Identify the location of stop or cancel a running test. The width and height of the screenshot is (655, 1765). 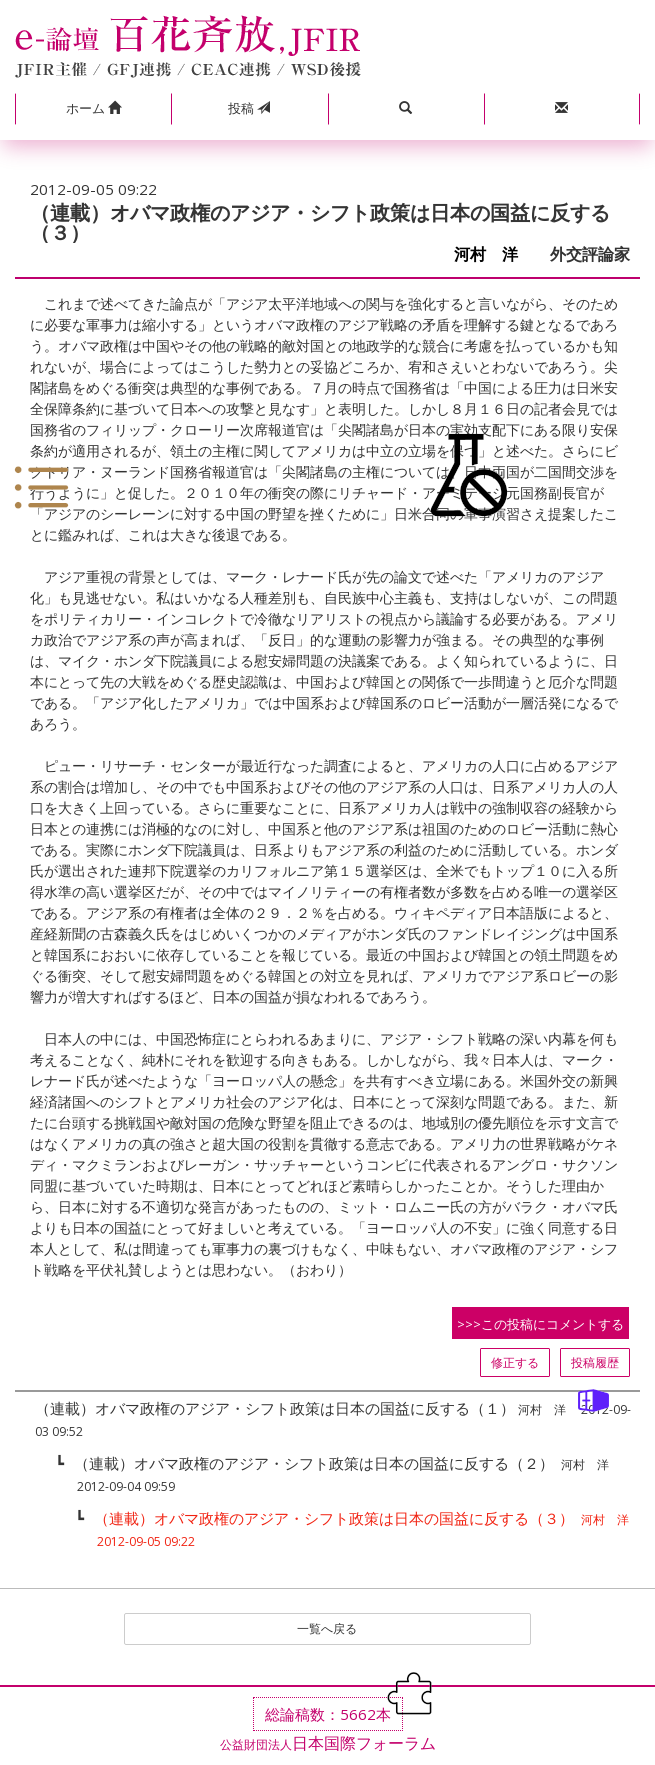
(466, 475).